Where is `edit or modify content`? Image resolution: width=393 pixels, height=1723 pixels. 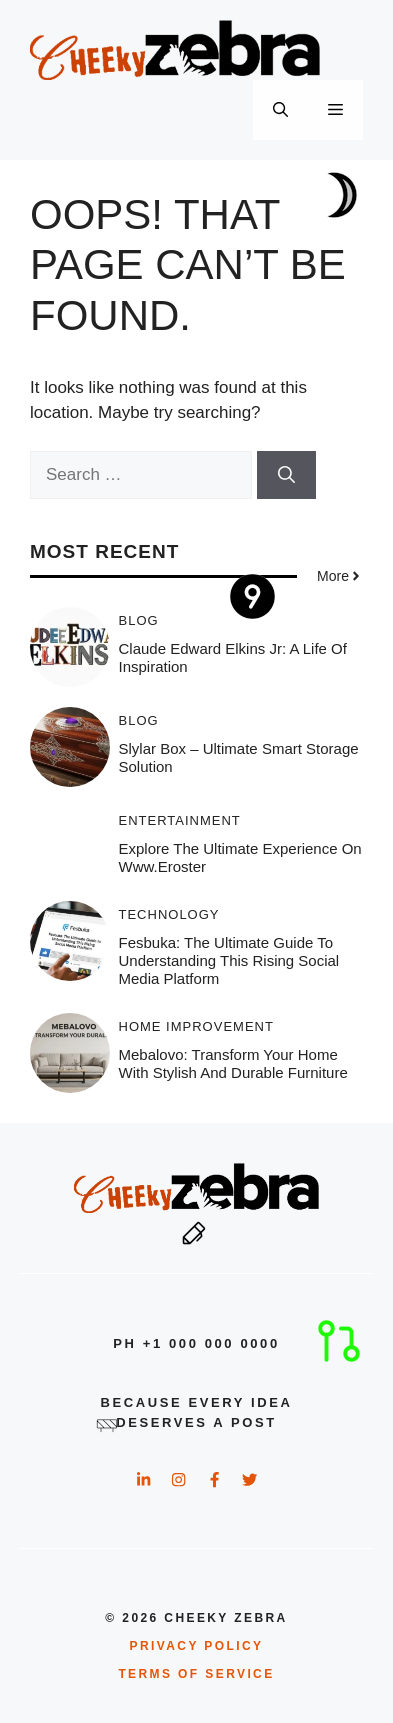
edit or modify content is located at coordinates (193, 1233).